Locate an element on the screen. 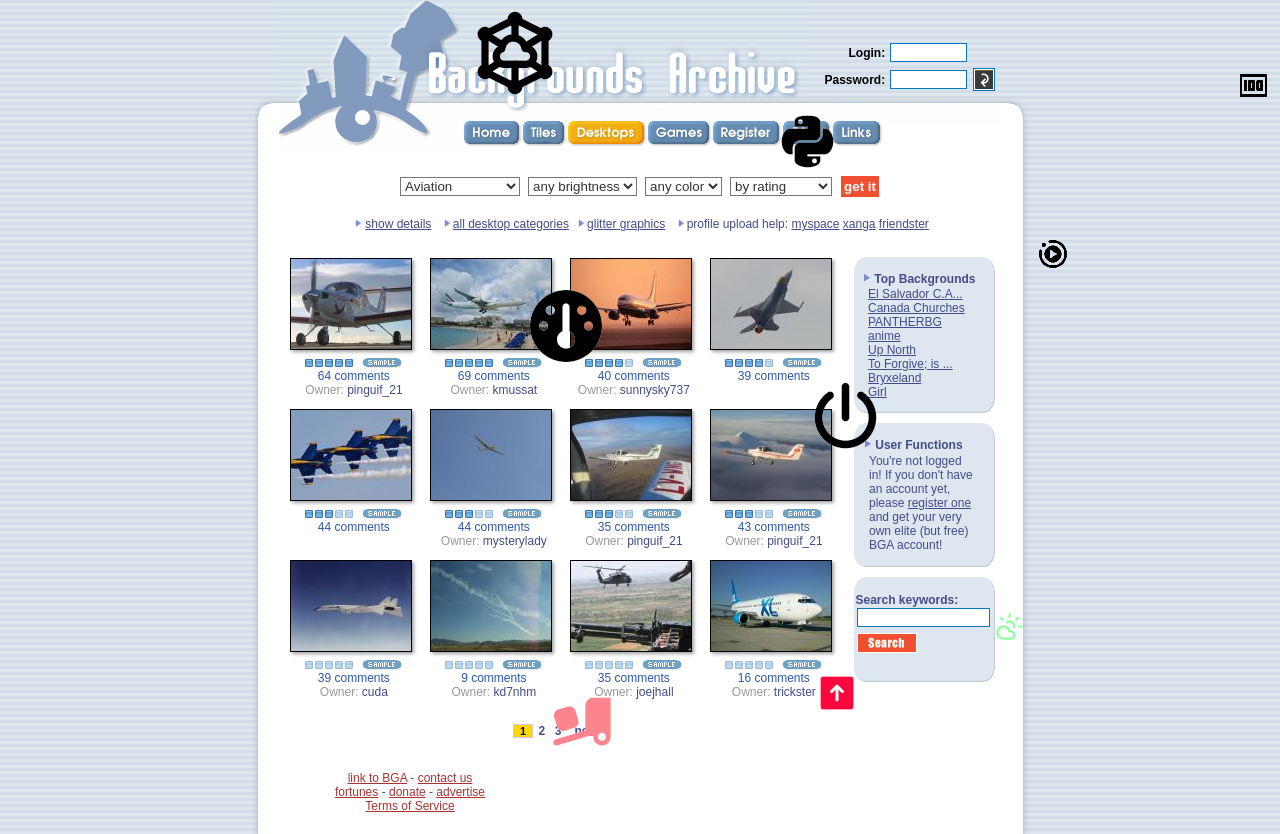 This screenshot has width=1280, height=834. view dashboard or control panel is located at coordinates (566, 326).